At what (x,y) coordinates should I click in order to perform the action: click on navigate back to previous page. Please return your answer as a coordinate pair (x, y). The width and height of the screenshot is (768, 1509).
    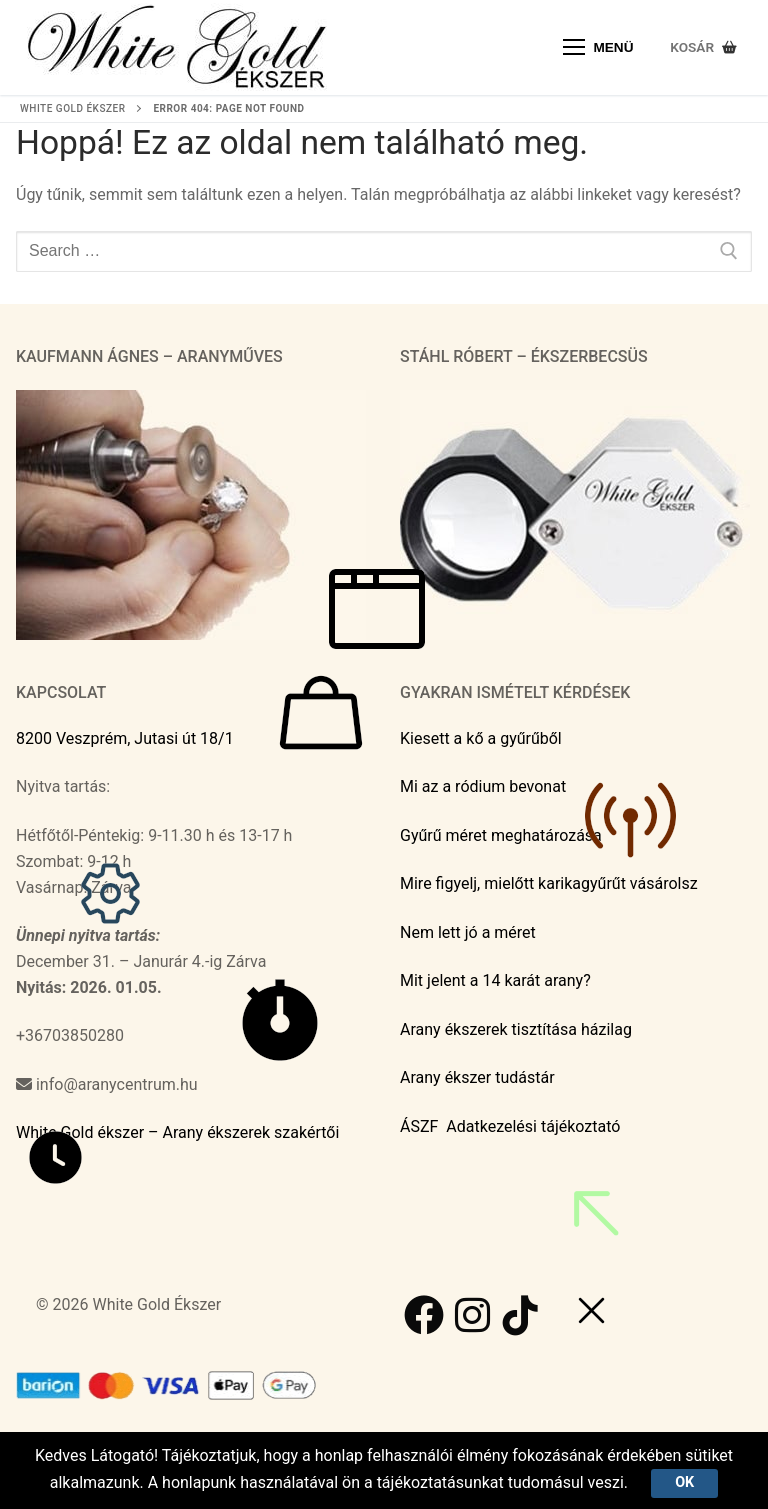
    Looking at the image, I should click on (598, 1215).